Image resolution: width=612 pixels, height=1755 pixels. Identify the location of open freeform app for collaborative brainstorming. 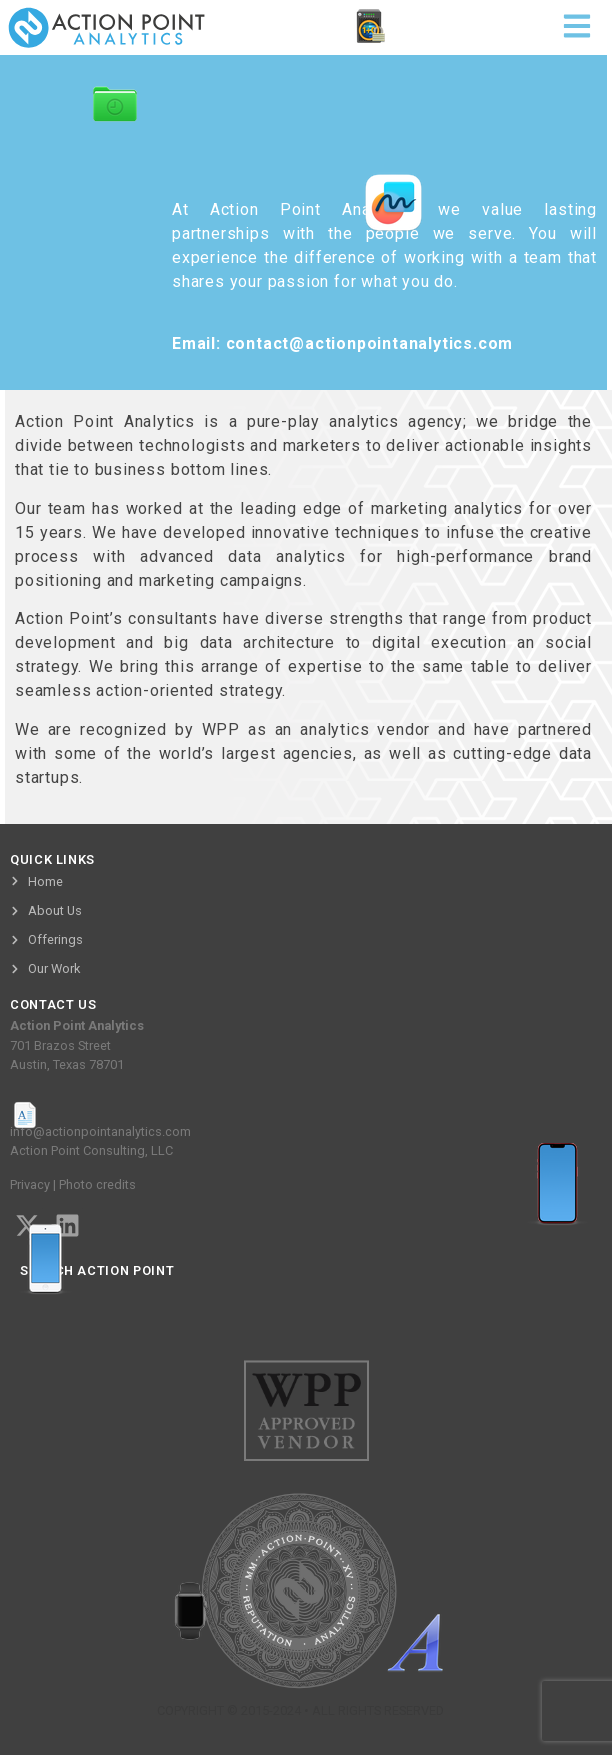
(393, 202).